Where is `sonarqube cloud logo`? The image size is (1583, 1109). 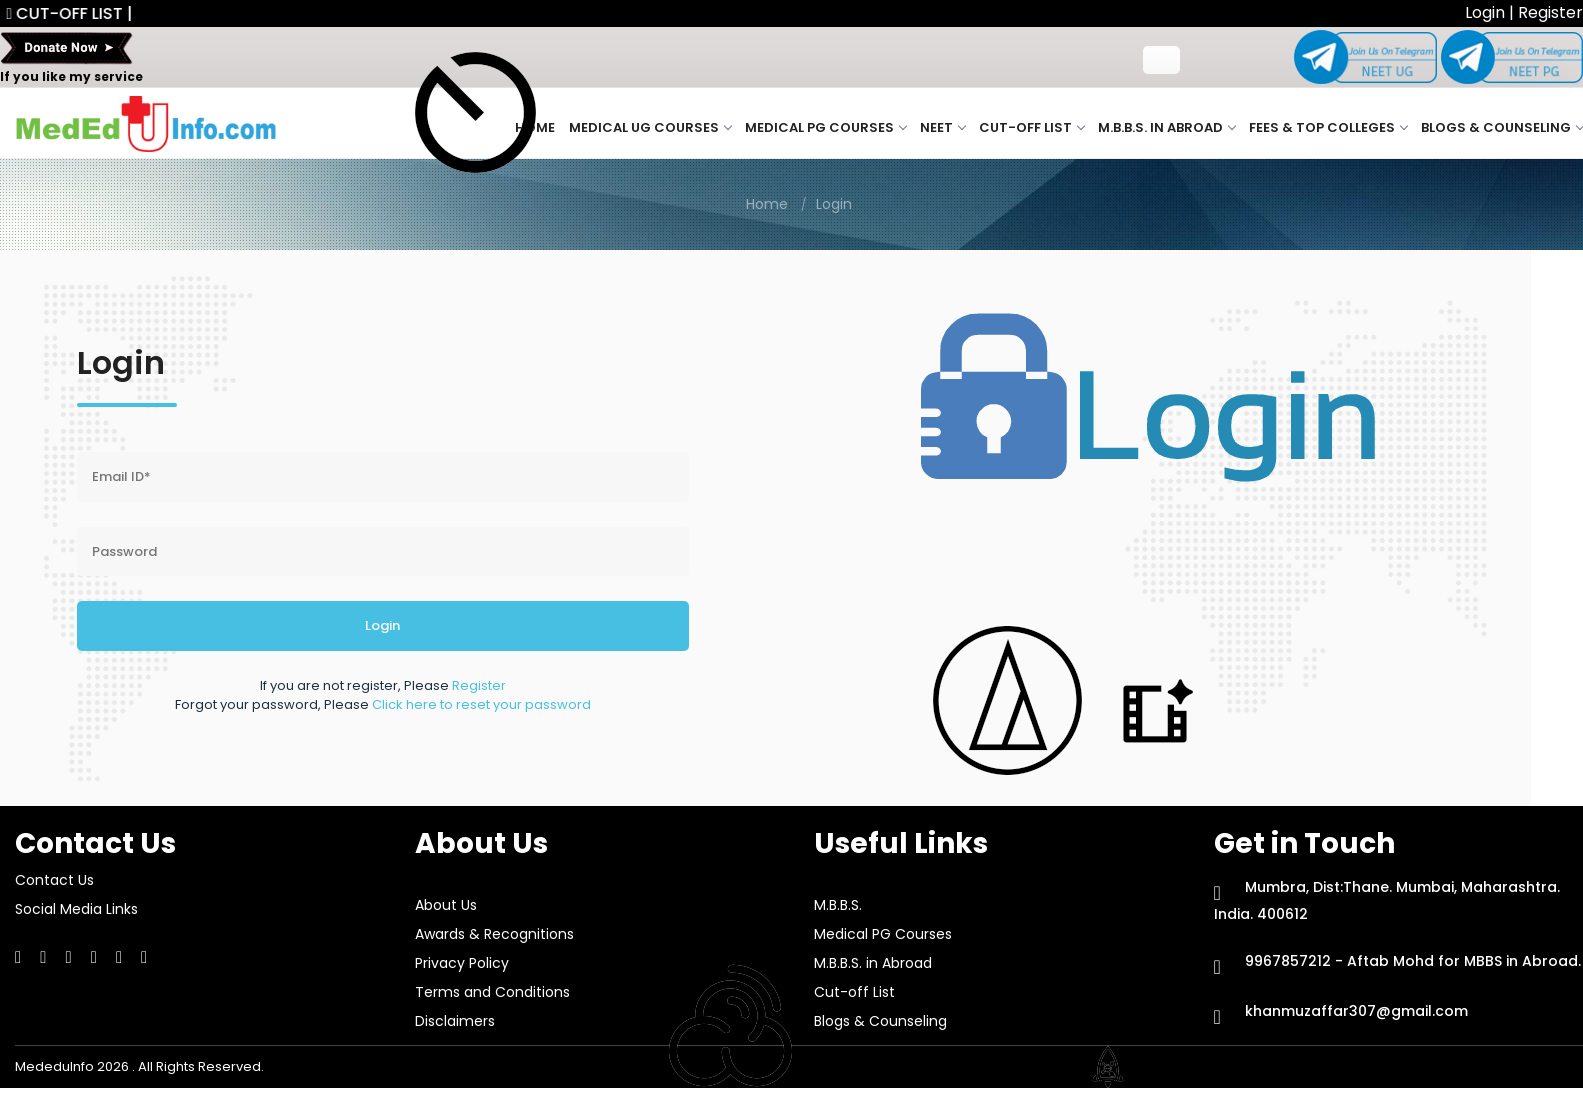 sonarqube cloud logo is located at coordinates (730, 1025).